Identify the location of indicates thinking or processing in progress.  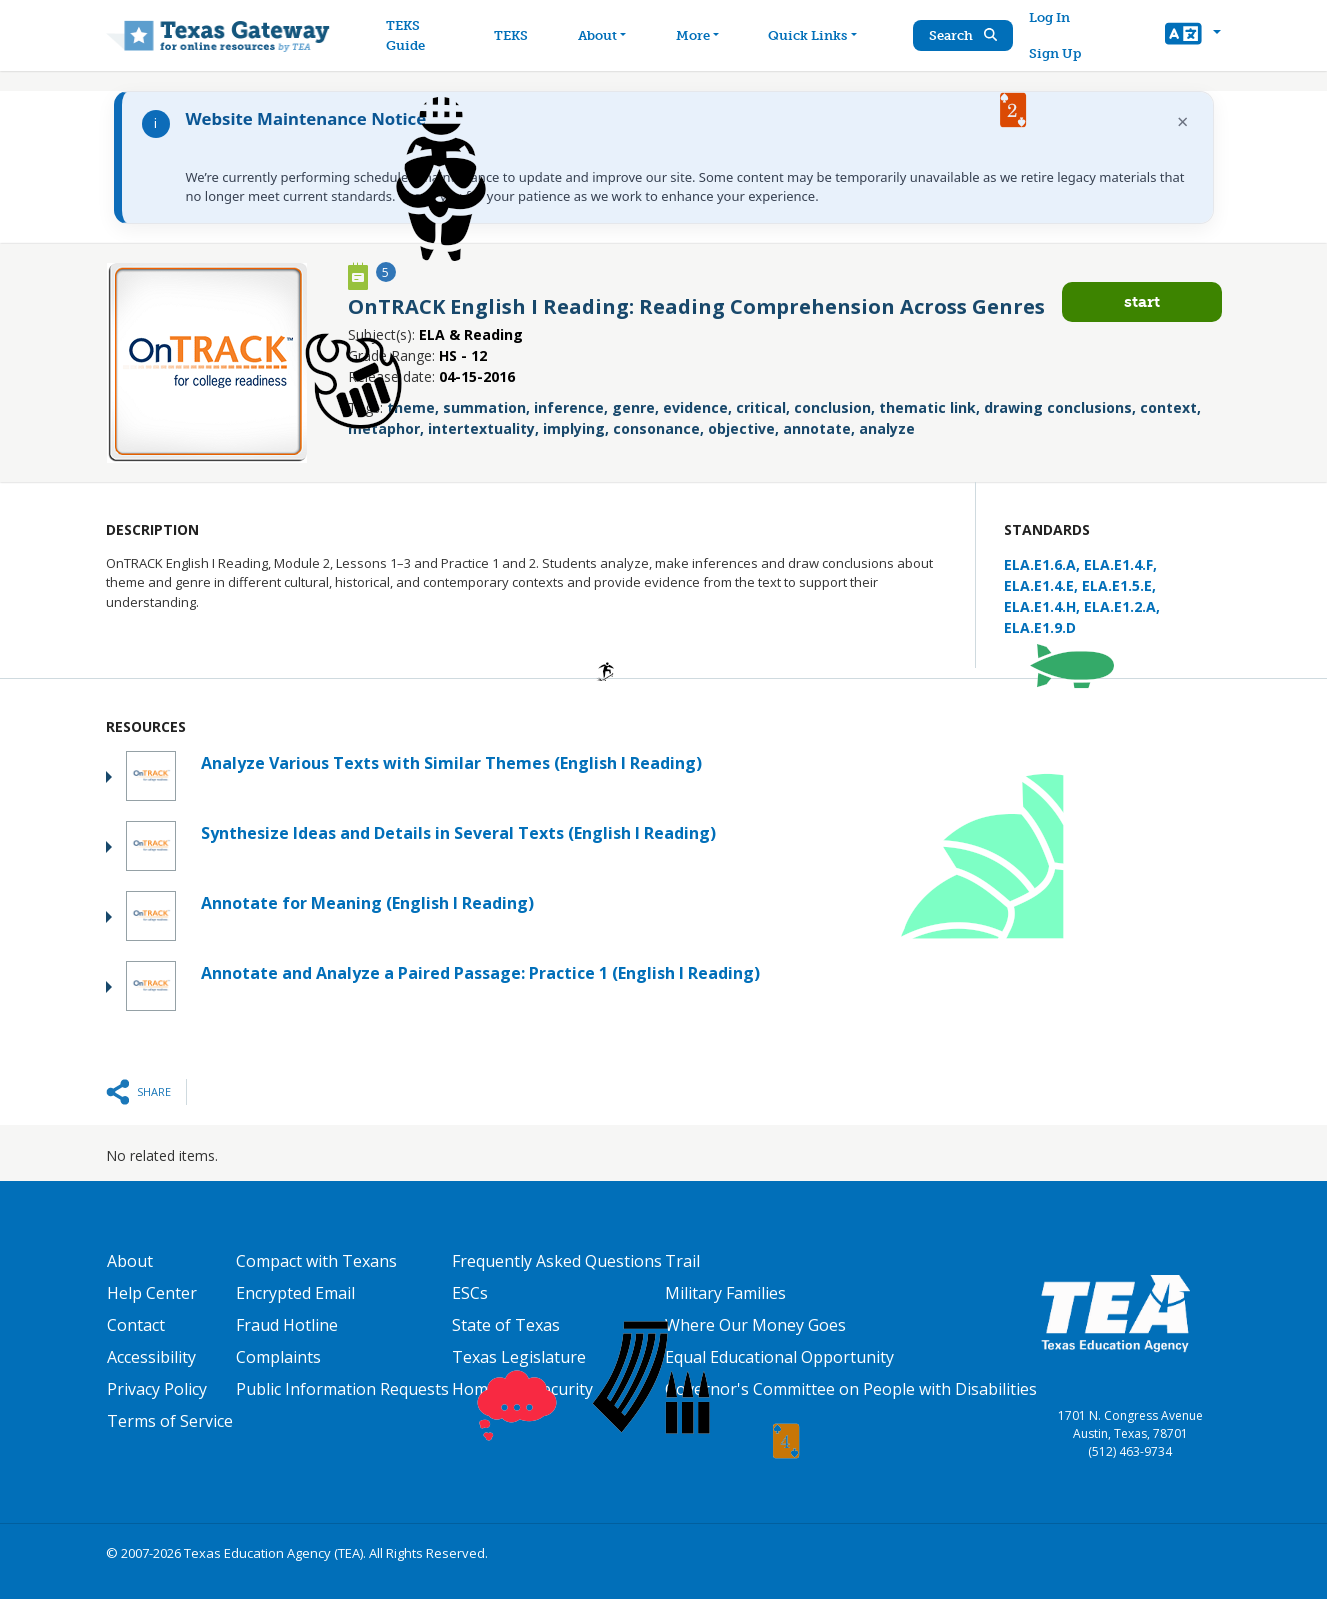
(517, 1404).